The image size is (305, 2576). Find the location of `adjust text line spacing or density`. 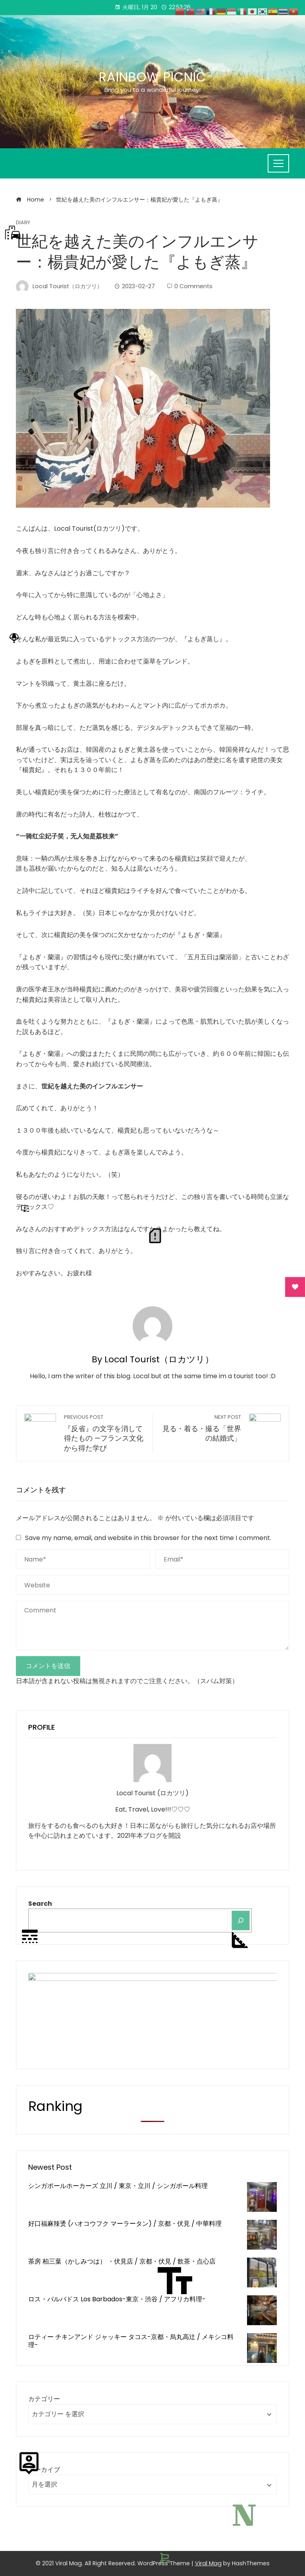

adjust text line spacing or density is located at coordinates (30, 1936).